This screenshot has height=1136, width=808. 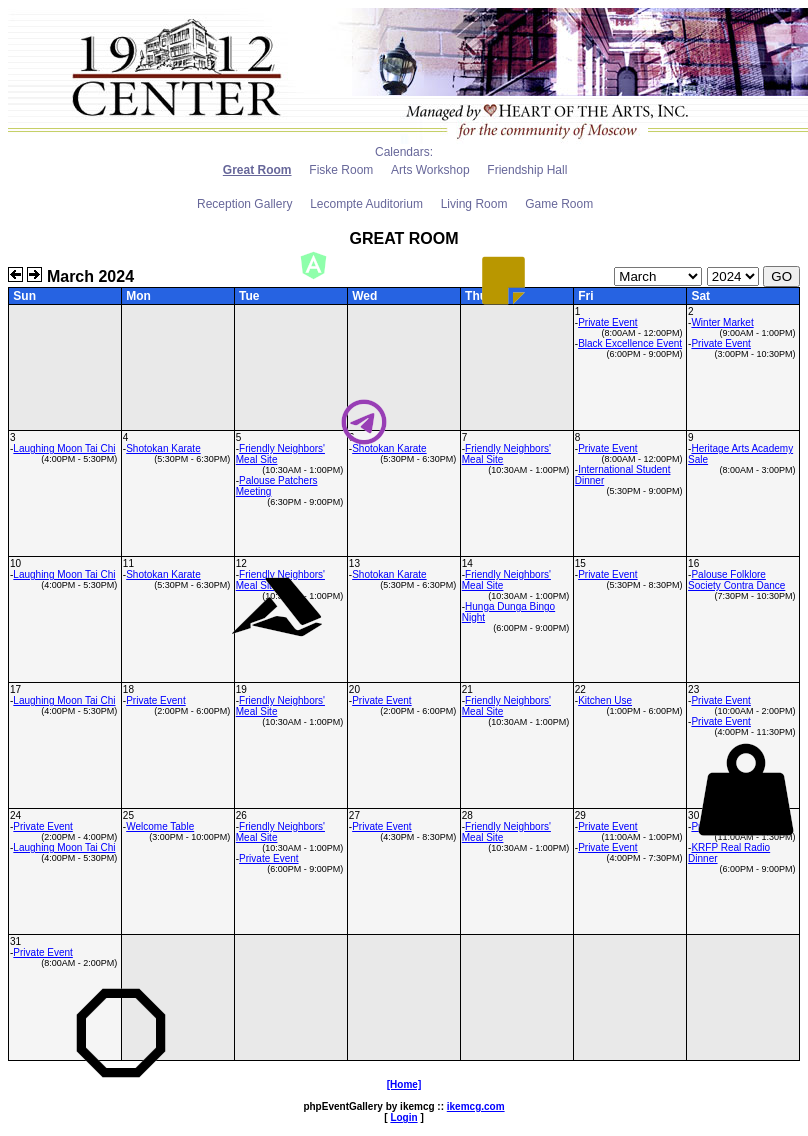 I want to click on view document or file, so click(x=503, y=280).